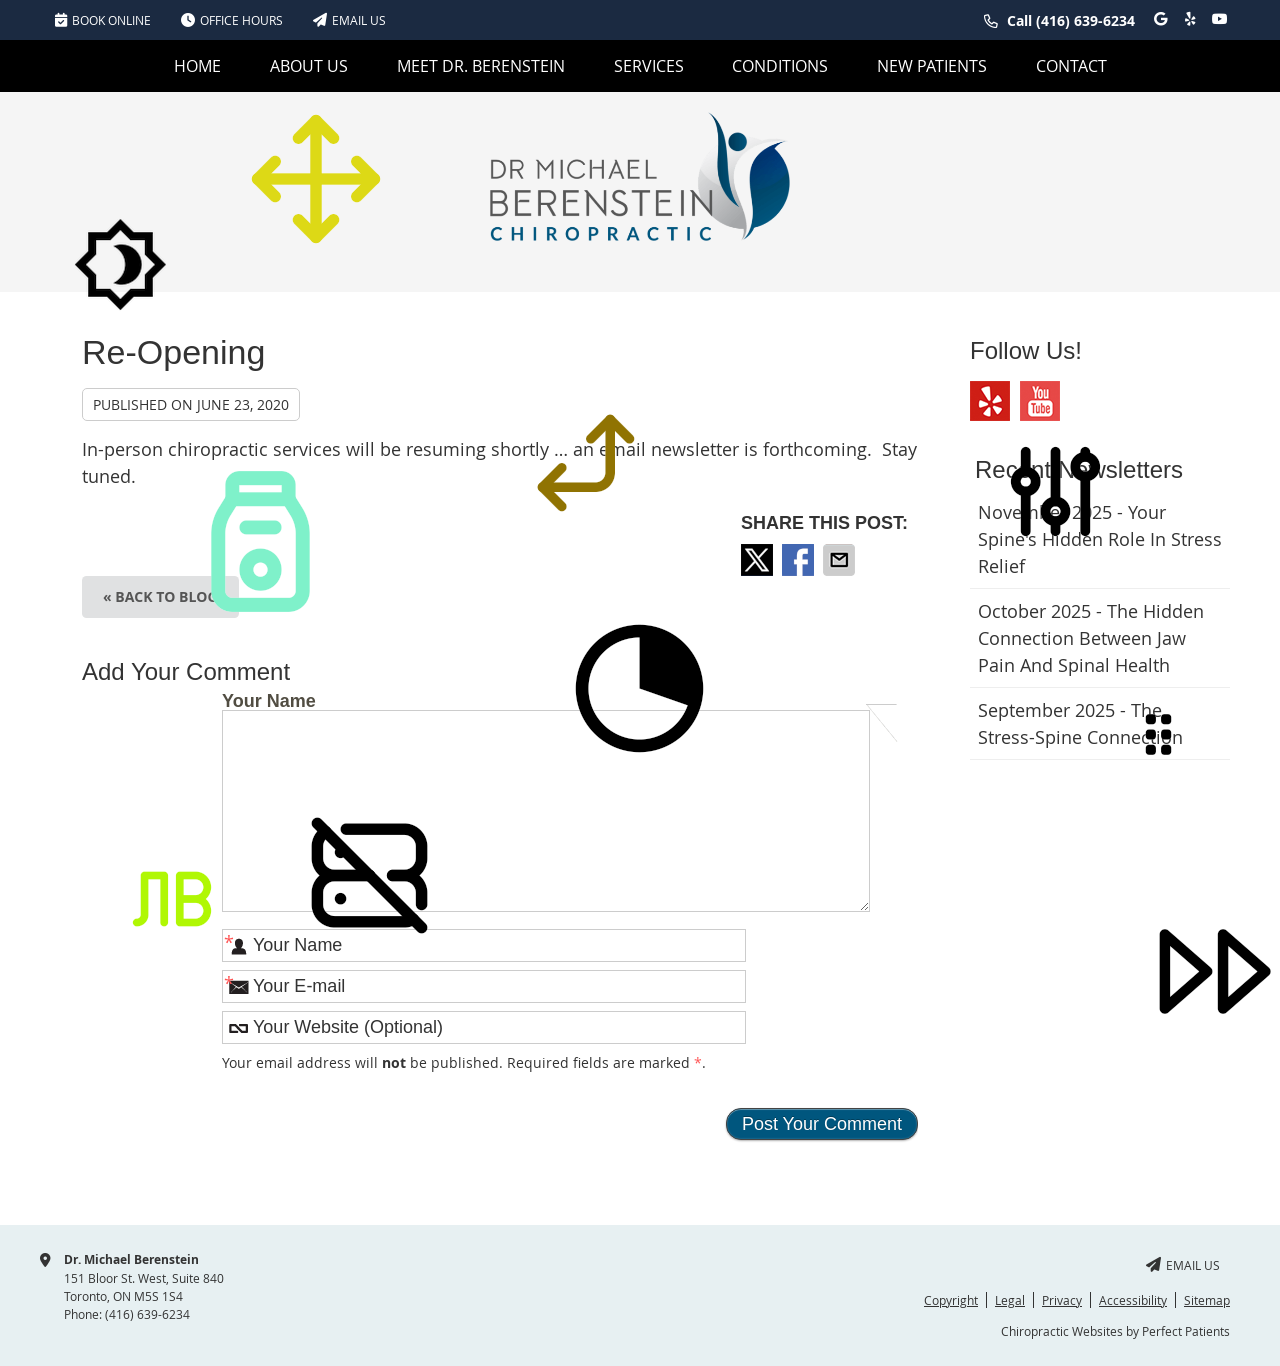 This screenshot has height=1366, width=1280. What do you see at coordinates (260, 541) in the screenshot?
I see `view dairy or milk products` at bounding box center [260, 541].